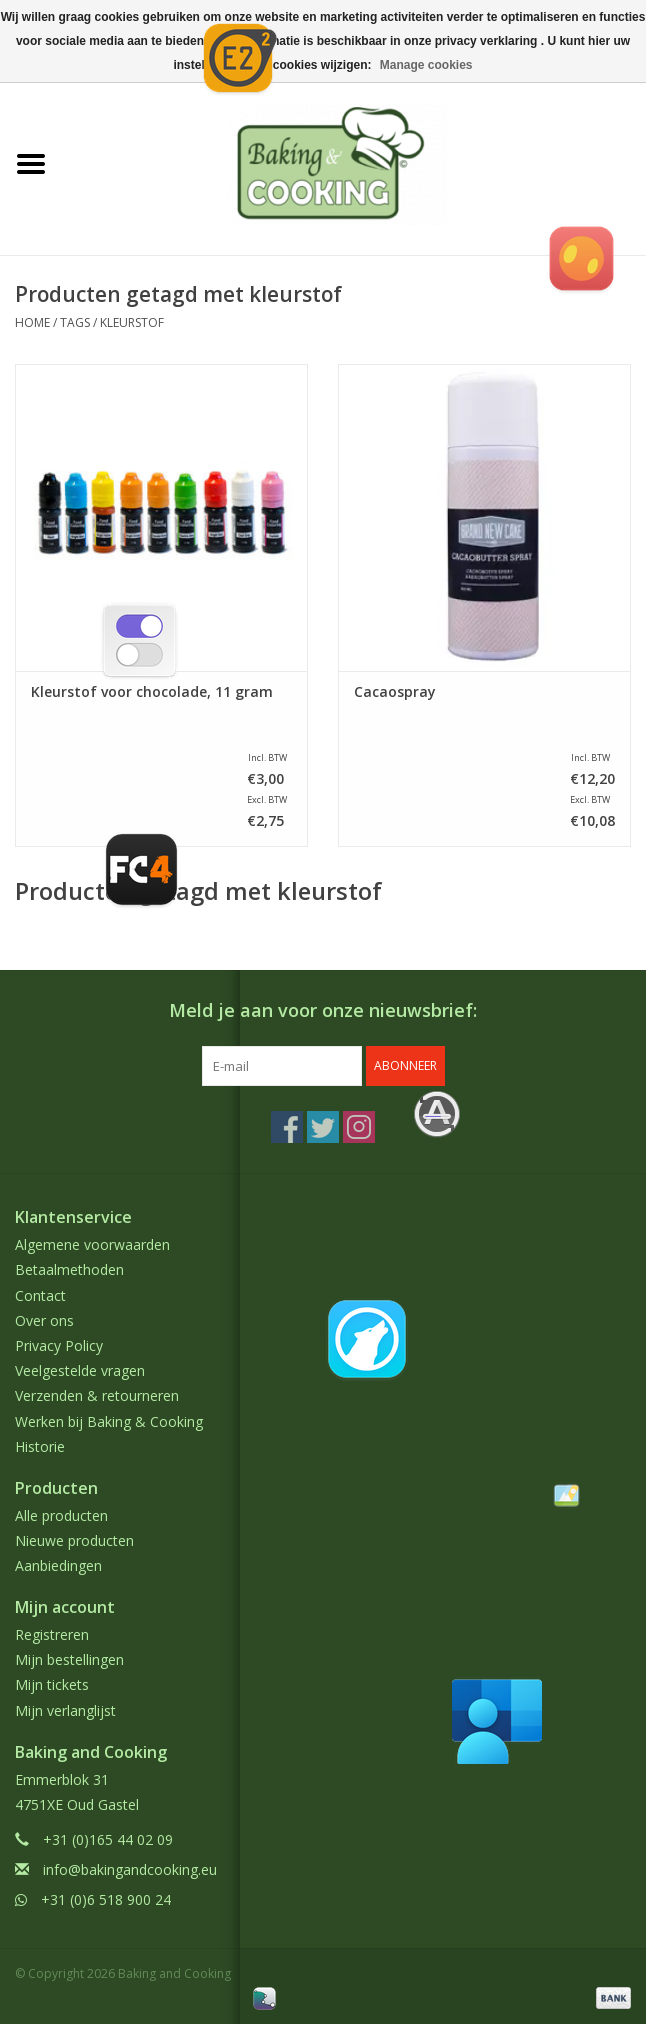 This screenshot has height=2024, width=646. What do you see at coordinates (264, 1998) in the screenshot?
I see `open karbon vector graphics application` at bounding box center [264, 1998].